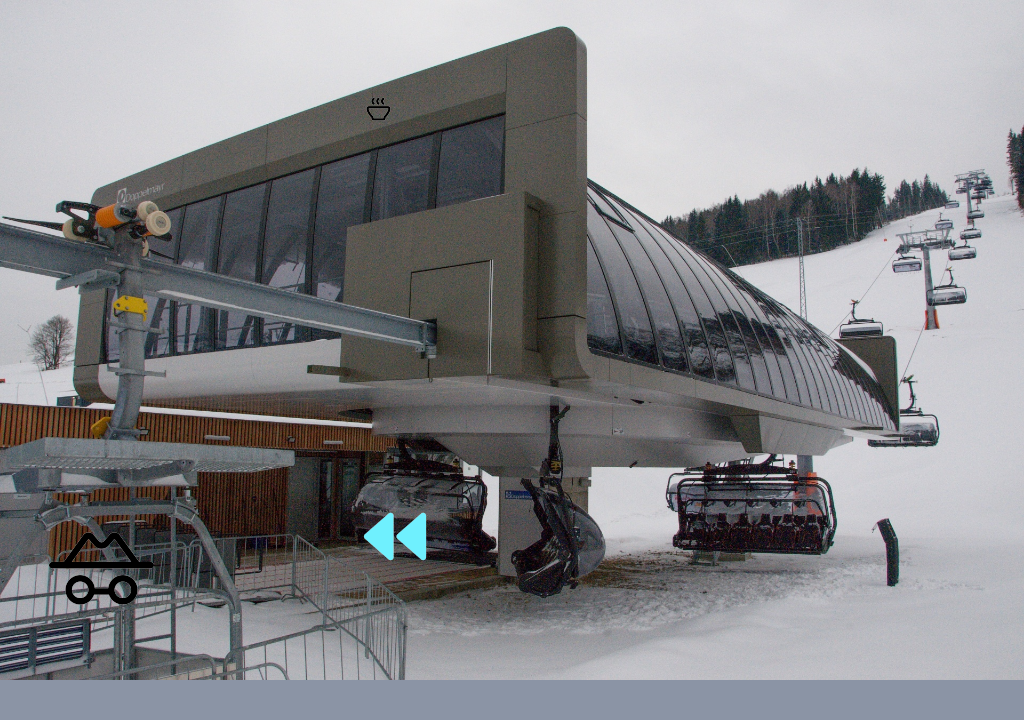  I want to click on go to previous track, so click(396, 536).